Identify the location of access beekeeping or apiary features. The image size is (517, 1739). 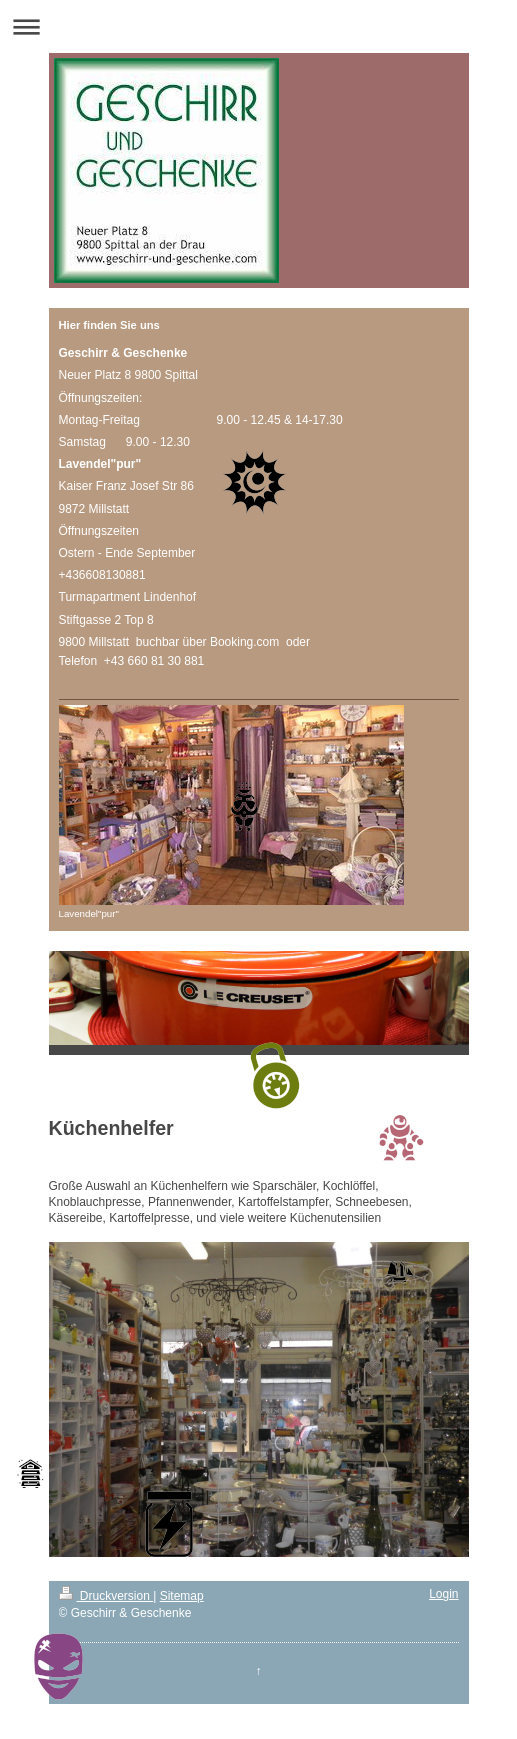
(30, 1473).